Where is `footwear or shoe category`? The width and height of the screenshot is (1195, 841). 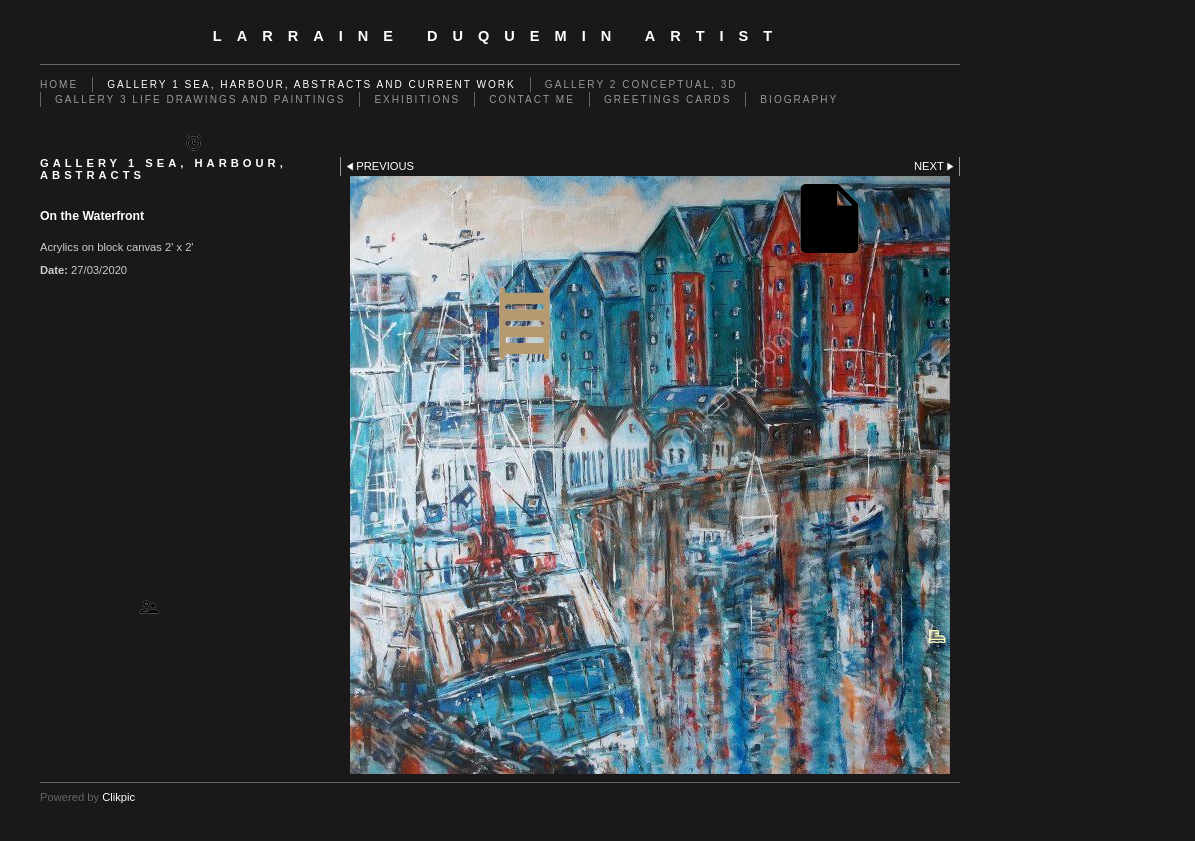 footwear or shoe category is located at coordinates (936, 636).